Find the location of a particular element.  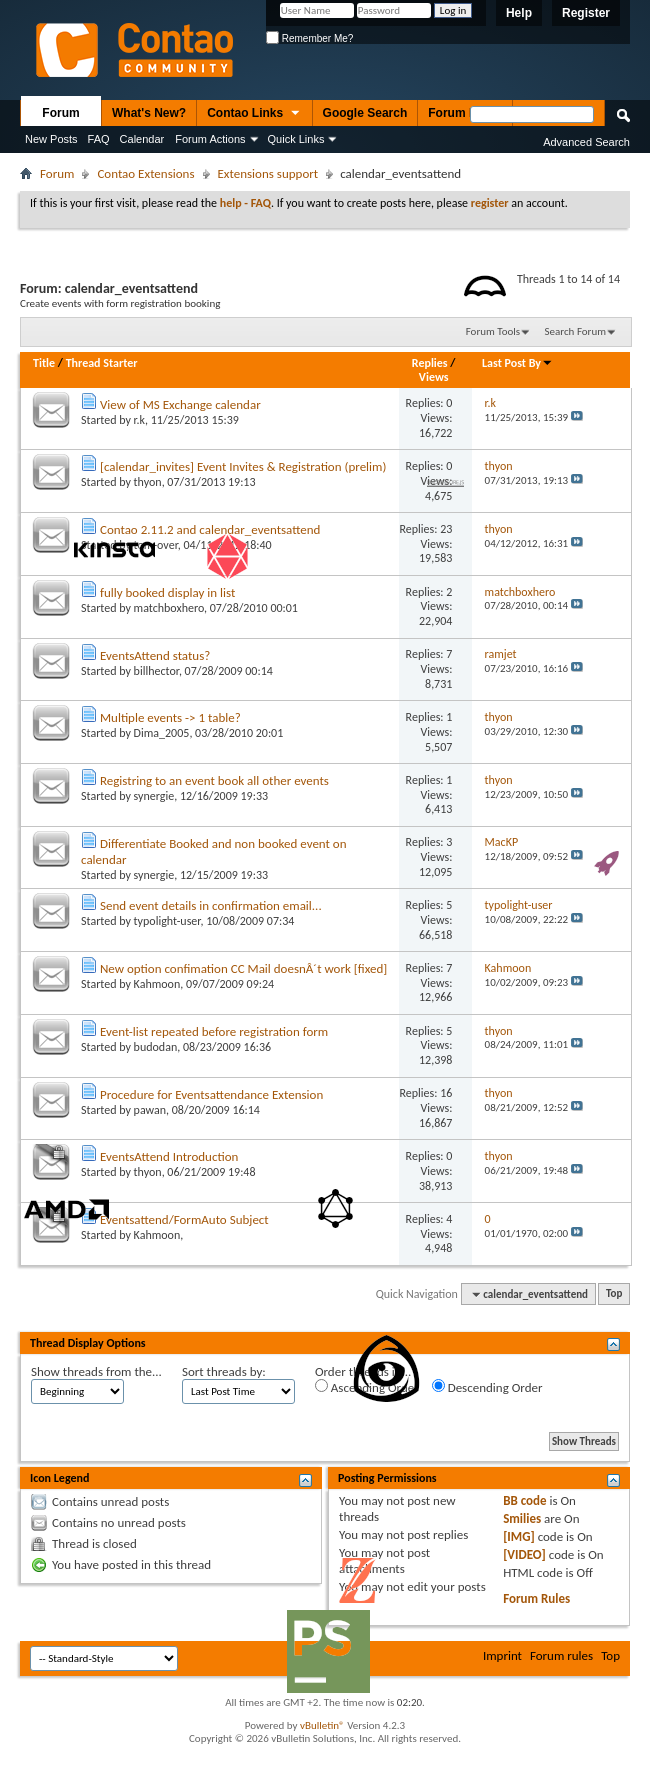

Rocket.Chat messaging platform logo is located at coordinates (606, 863).